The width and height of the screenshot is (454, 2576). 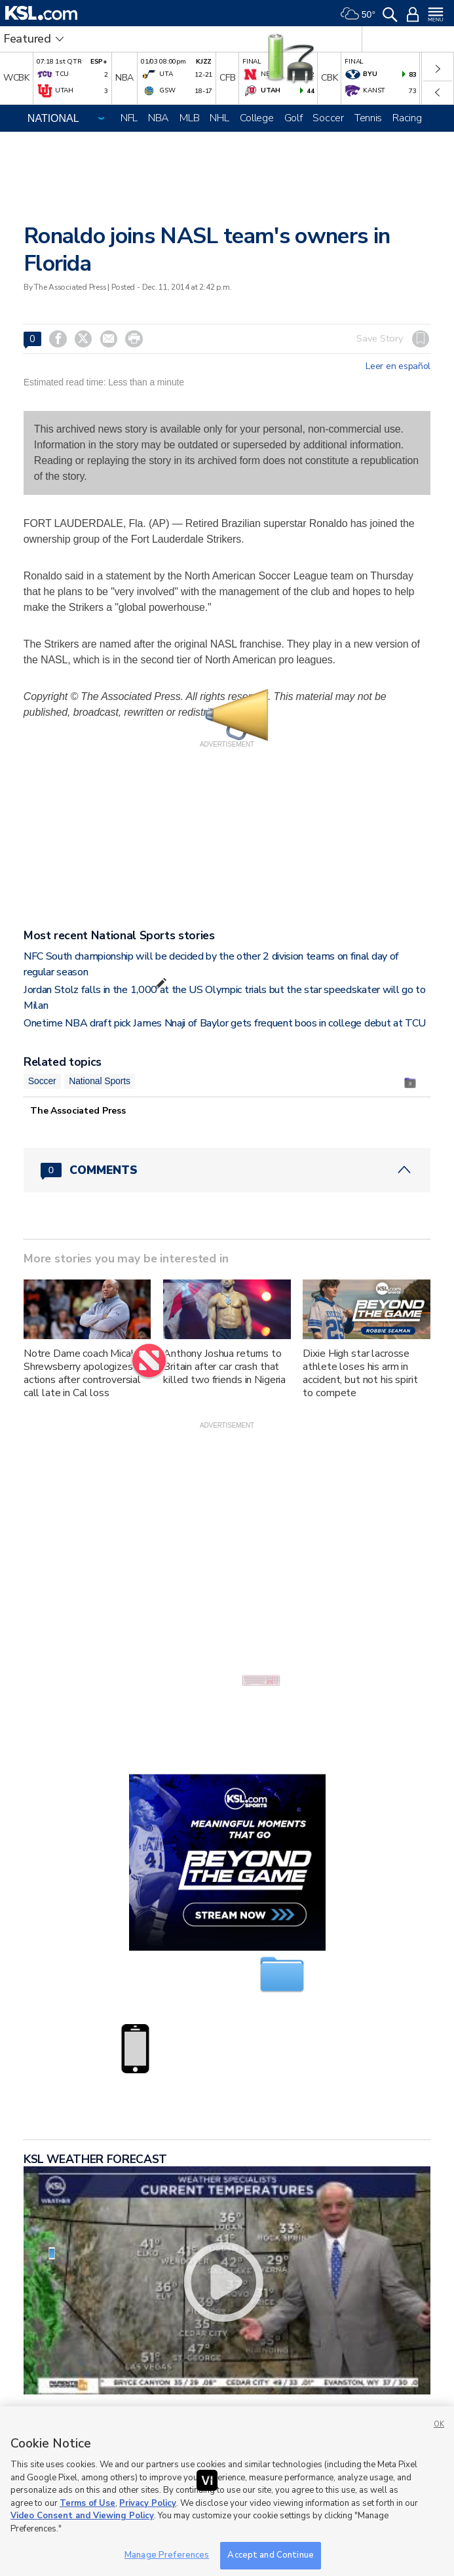 I want to click on view connected iPhone device, so click(x=135, y=2048).